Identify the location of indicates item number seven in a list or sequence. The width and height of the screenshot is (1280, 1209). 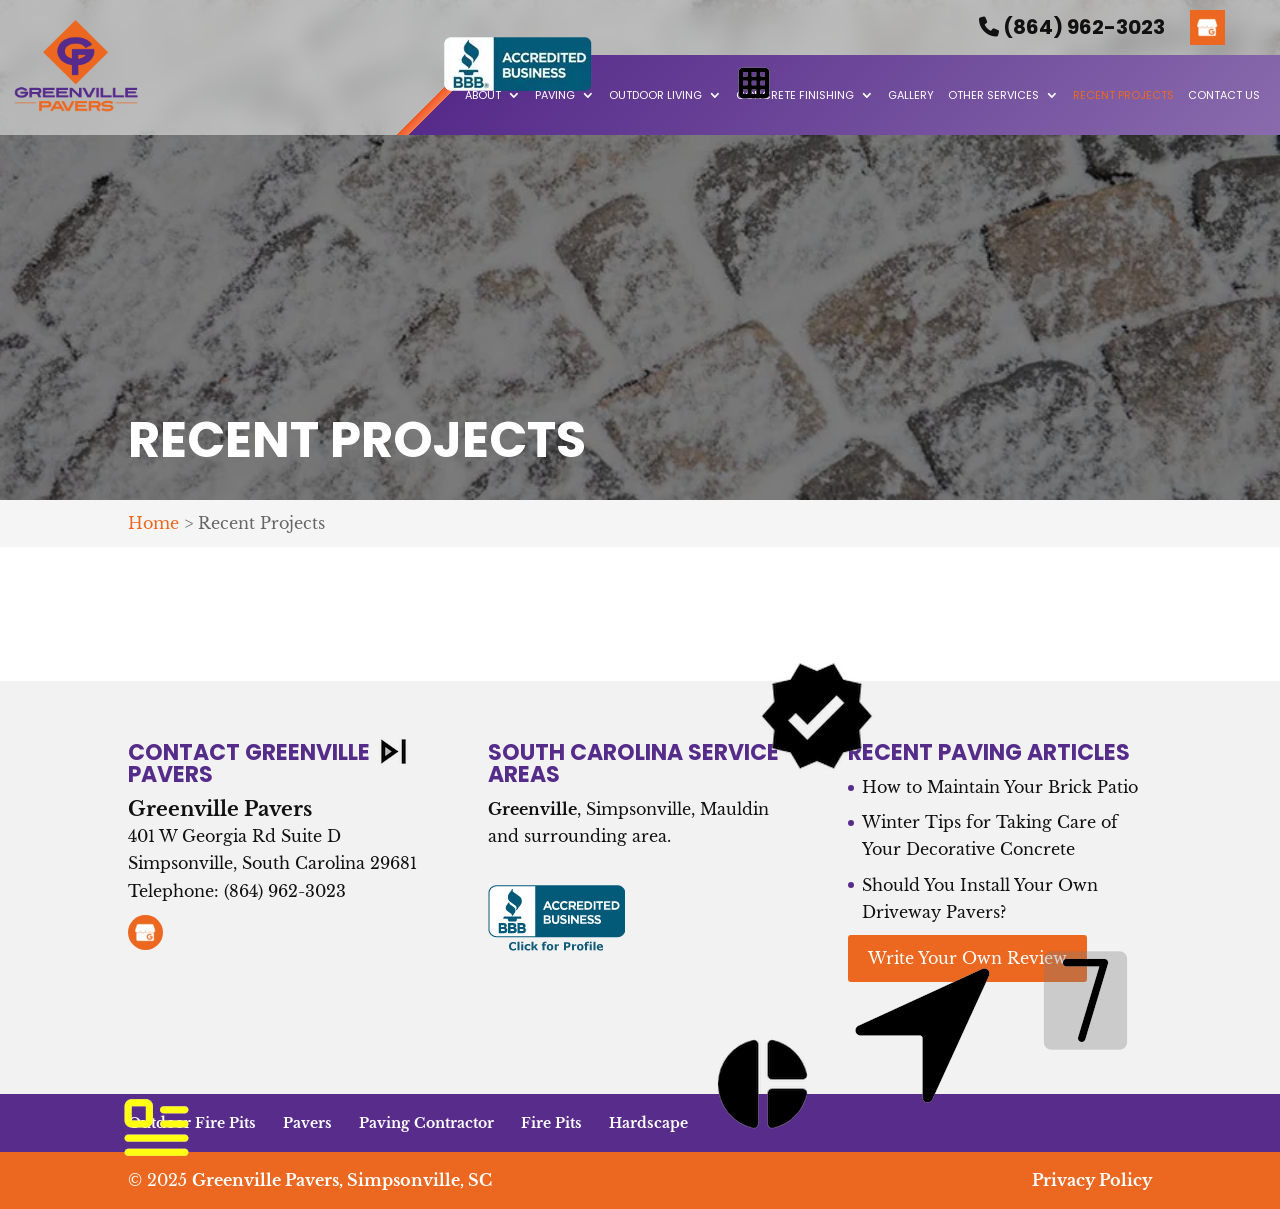
(1085, 1000).